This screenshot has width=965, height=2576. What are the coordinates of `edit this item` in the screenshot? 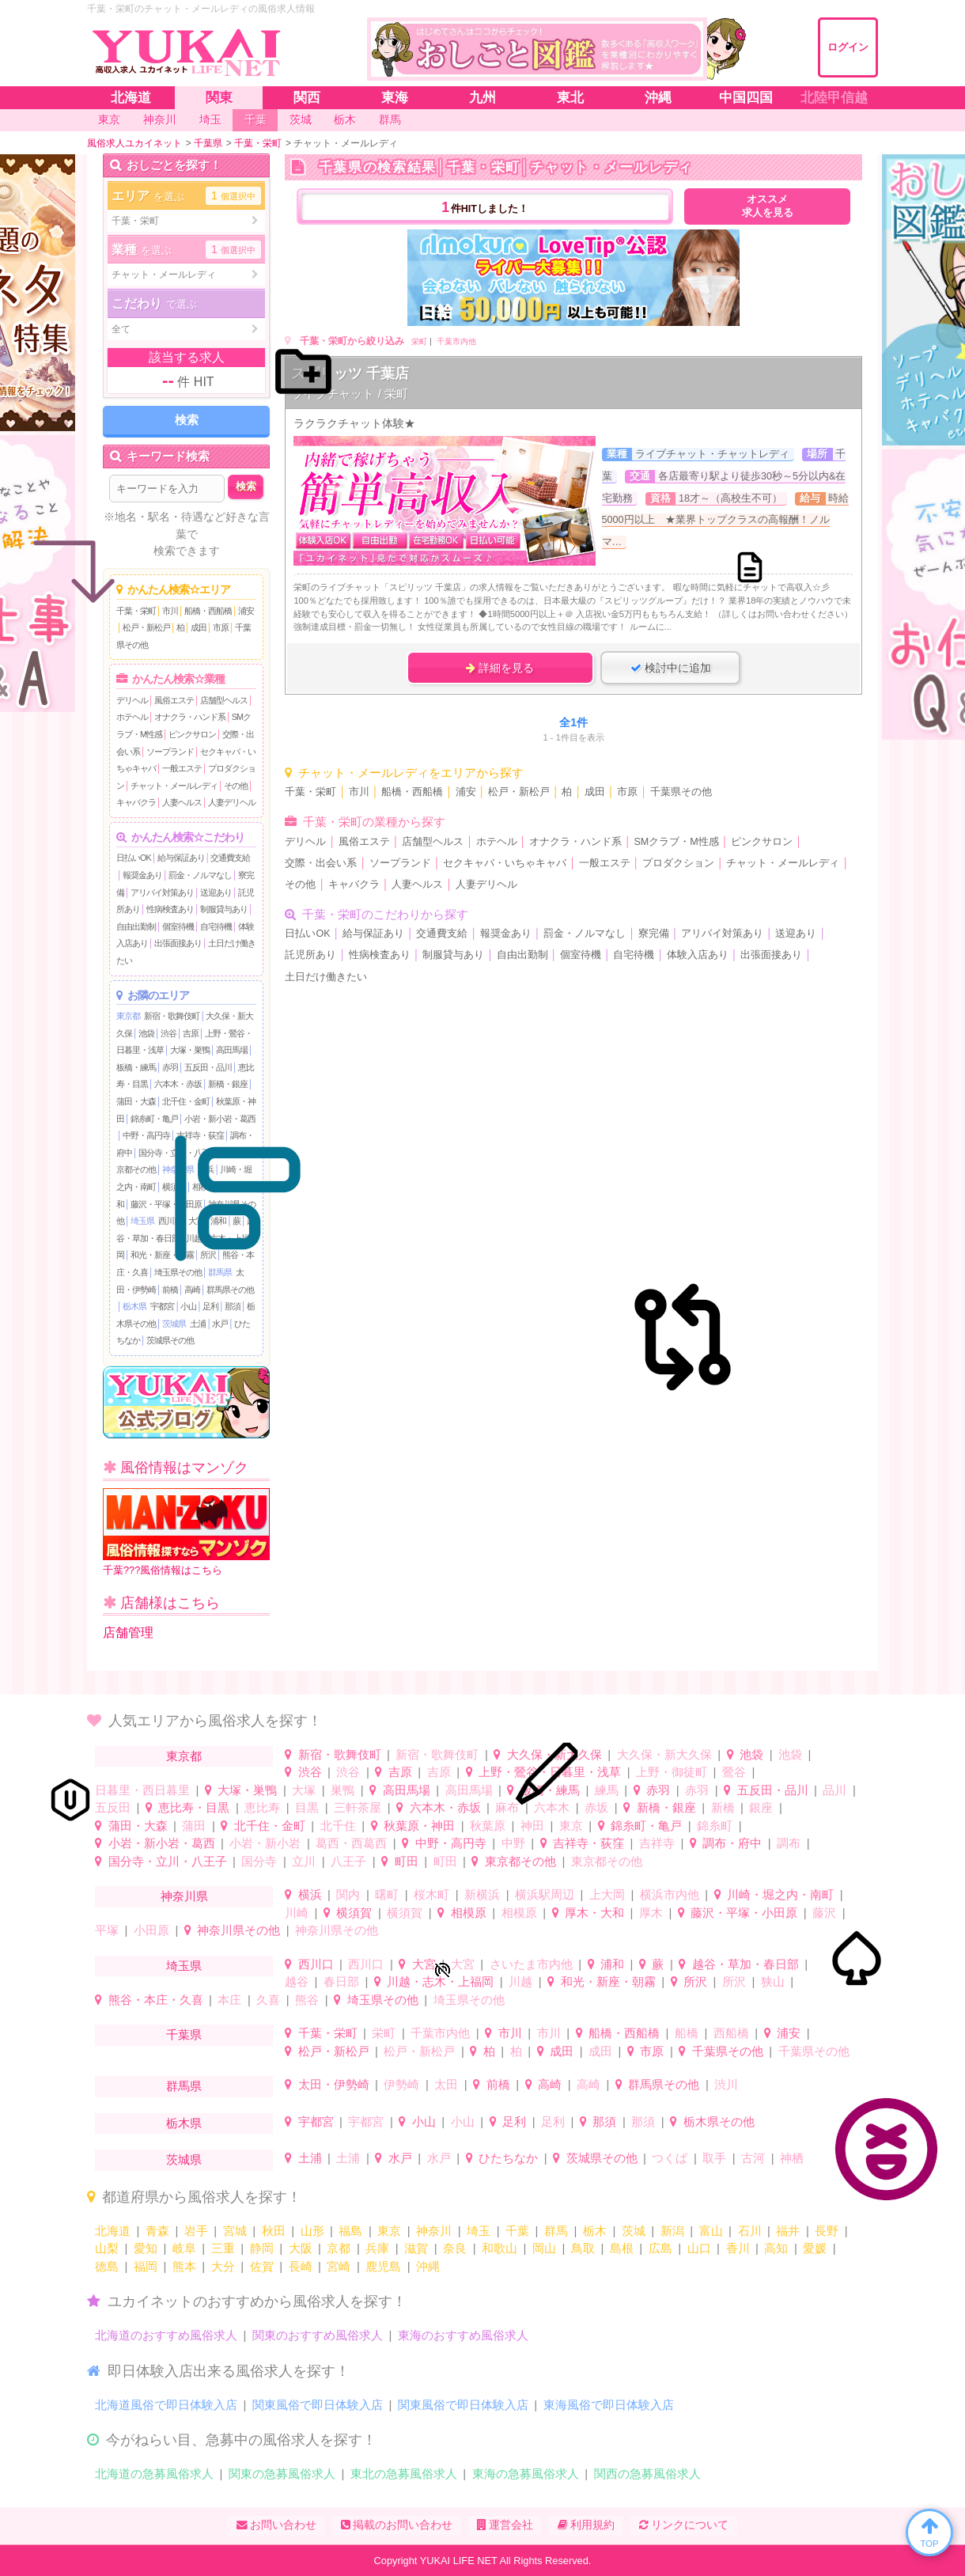 It's located at (547, 1774).